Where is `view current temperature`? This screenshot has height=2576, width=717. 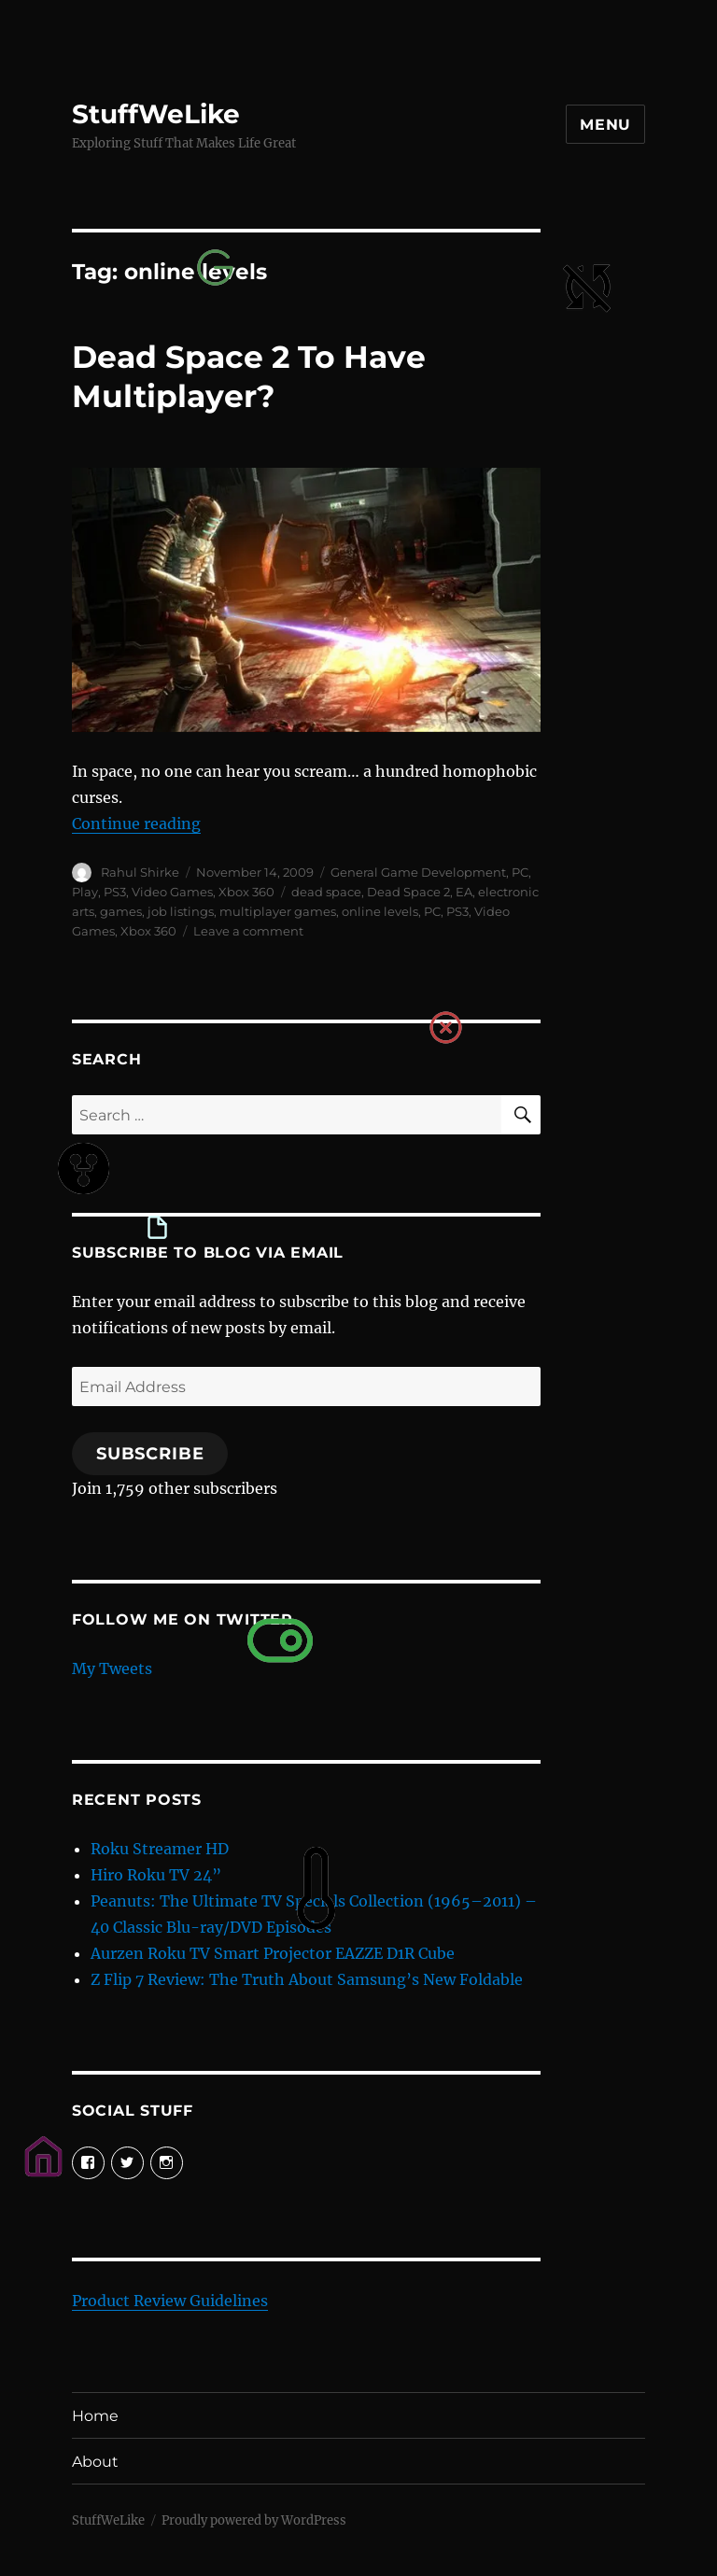
view current temperature is located at coordinates (317, 1888).